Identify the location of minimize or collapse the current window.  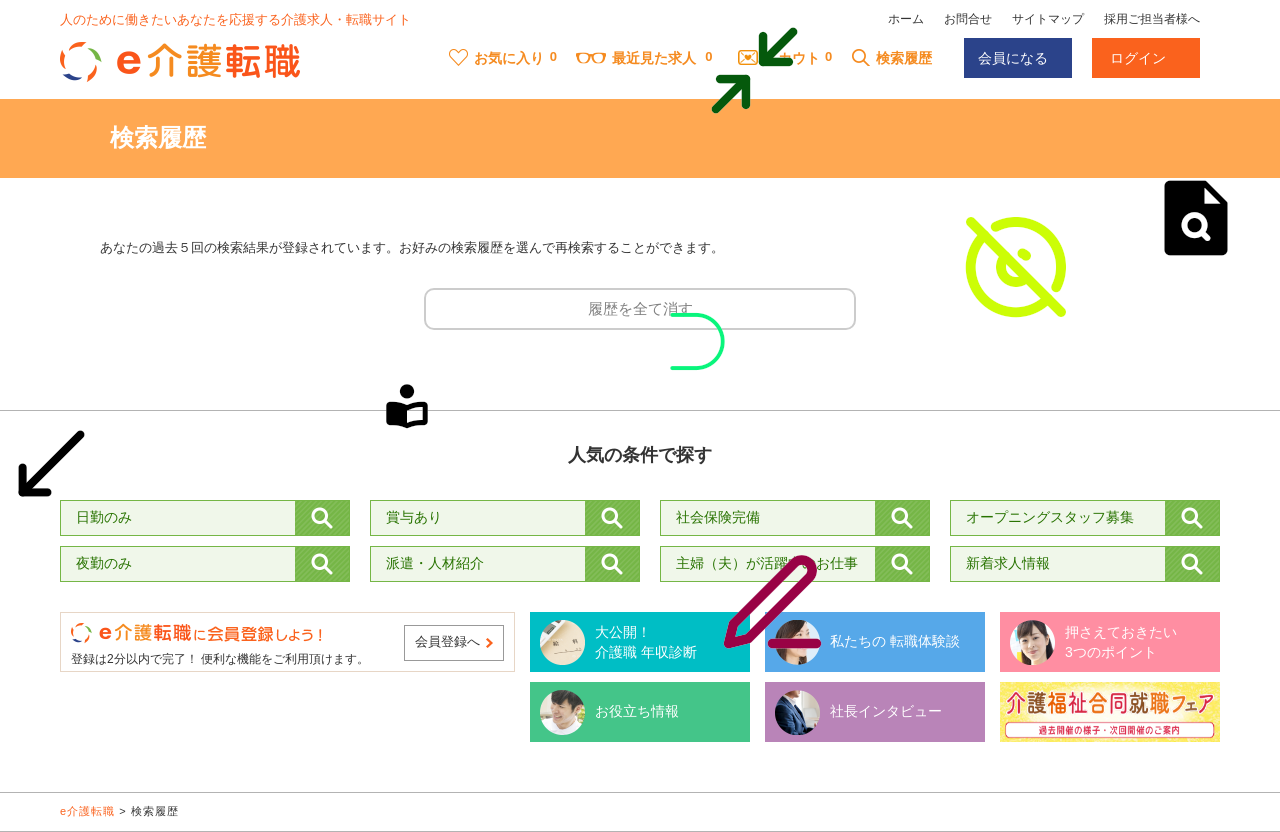
(754, 70).